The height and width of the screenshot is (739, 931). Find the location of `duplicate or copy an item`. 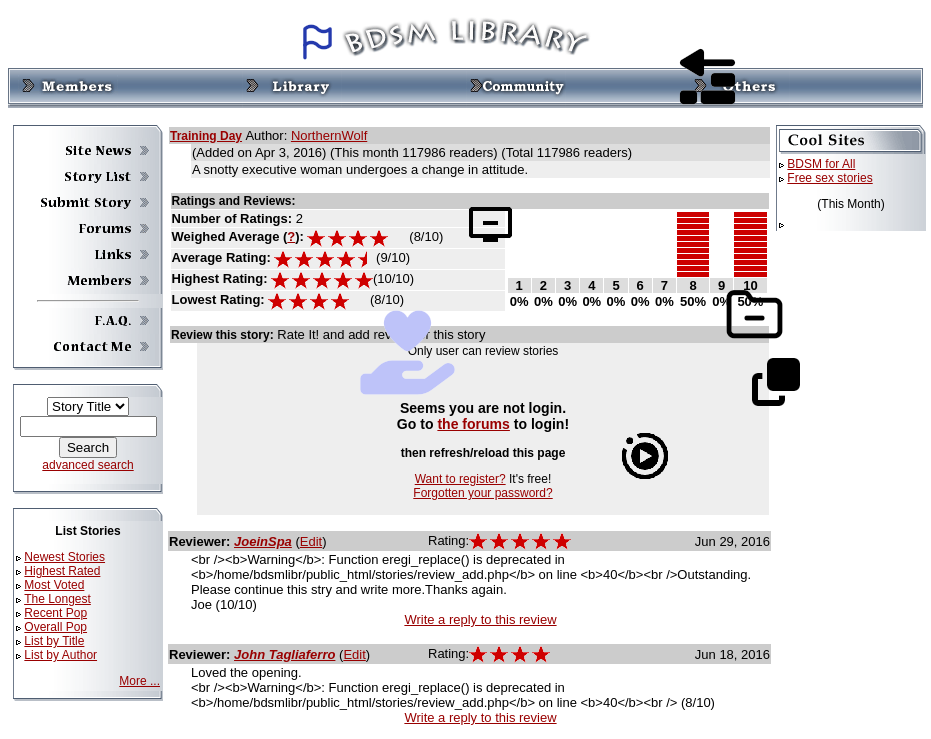

duplicate or copy an item is located at coordinates (776, 382).